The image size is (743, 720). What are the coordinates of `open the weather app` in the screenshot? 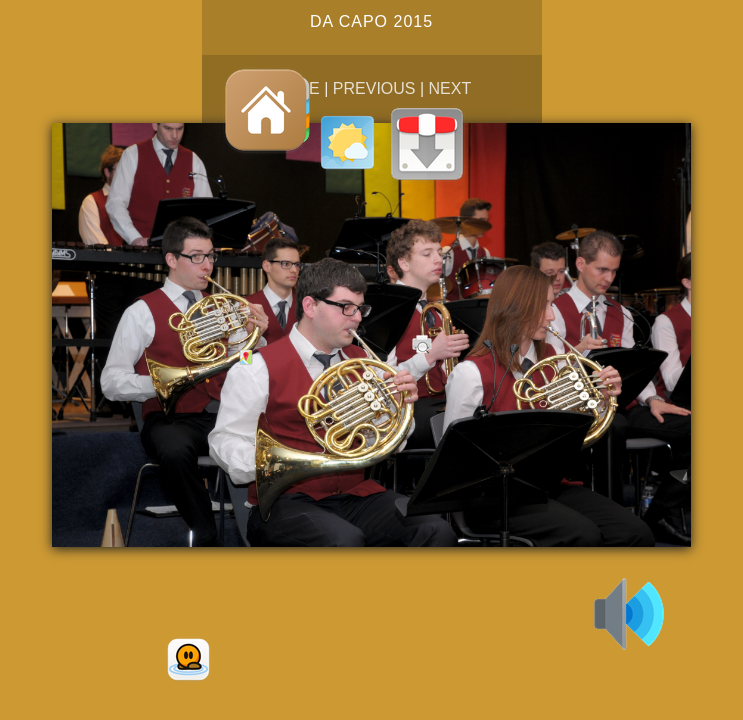 It's located at (347, 142).